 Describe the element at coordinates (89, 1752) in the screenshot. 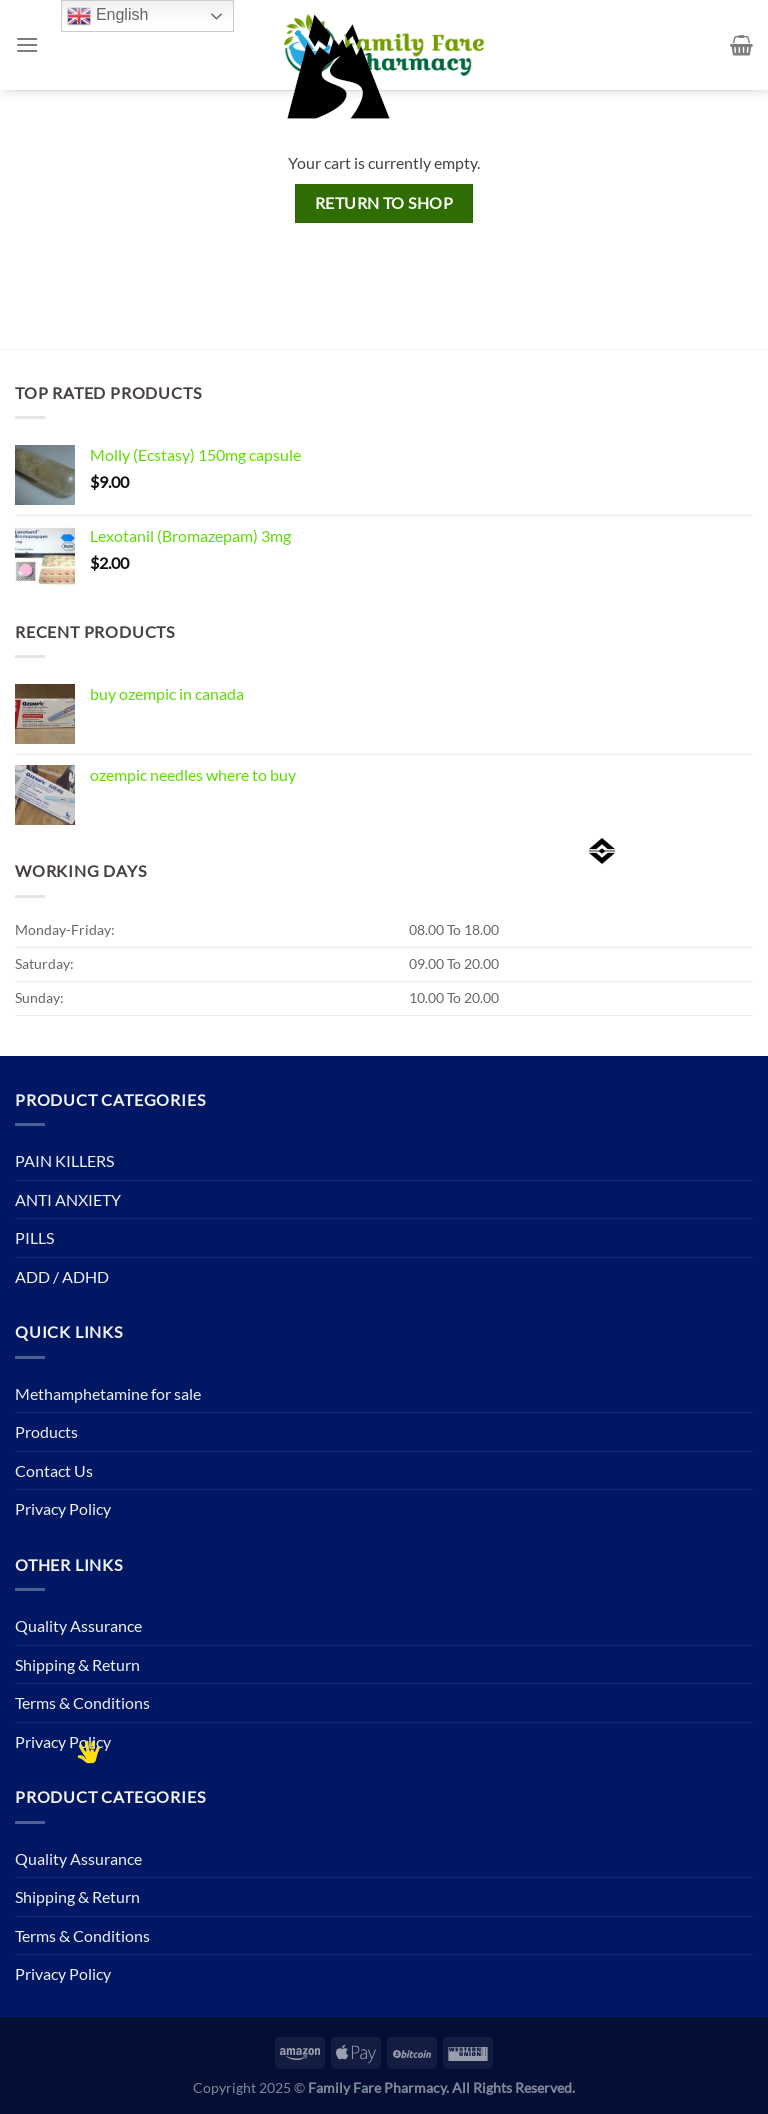

I see `view or manage jewelry inventory` at that location.